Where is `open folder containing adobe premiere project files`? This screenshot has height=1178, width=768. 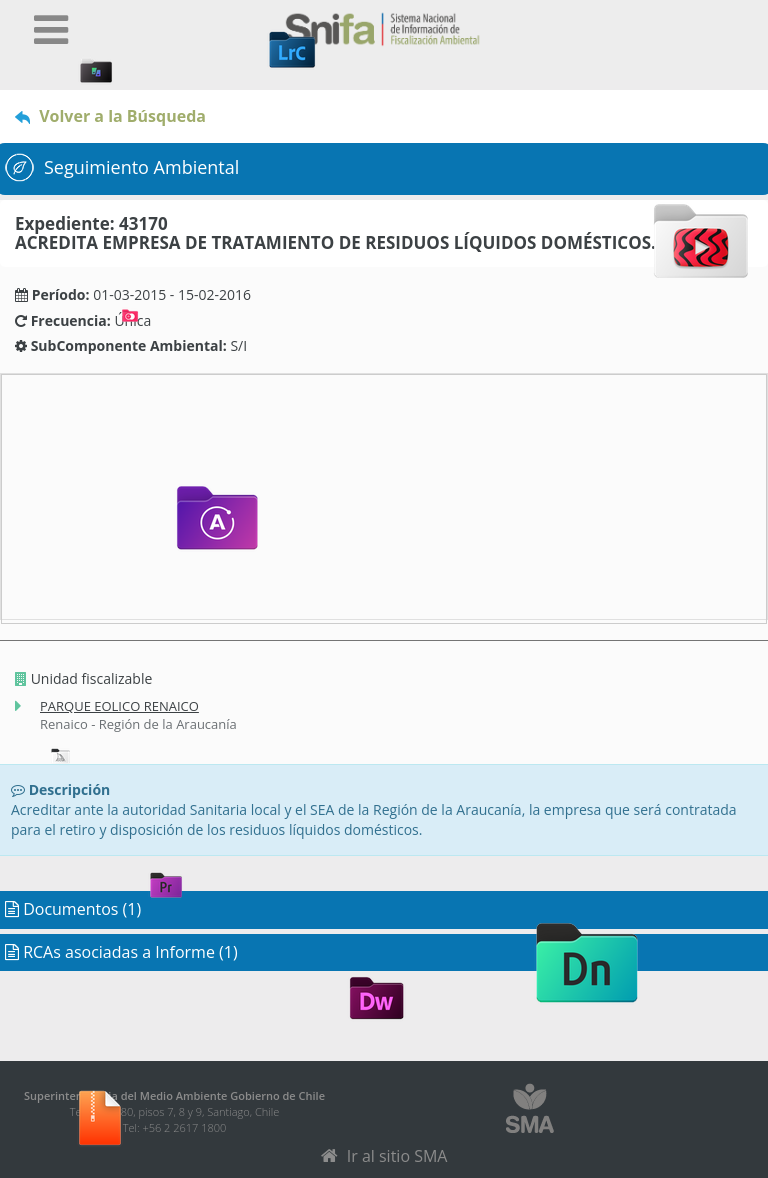 open folder containing adobe premiere project files is located at coordinates (166, 886).